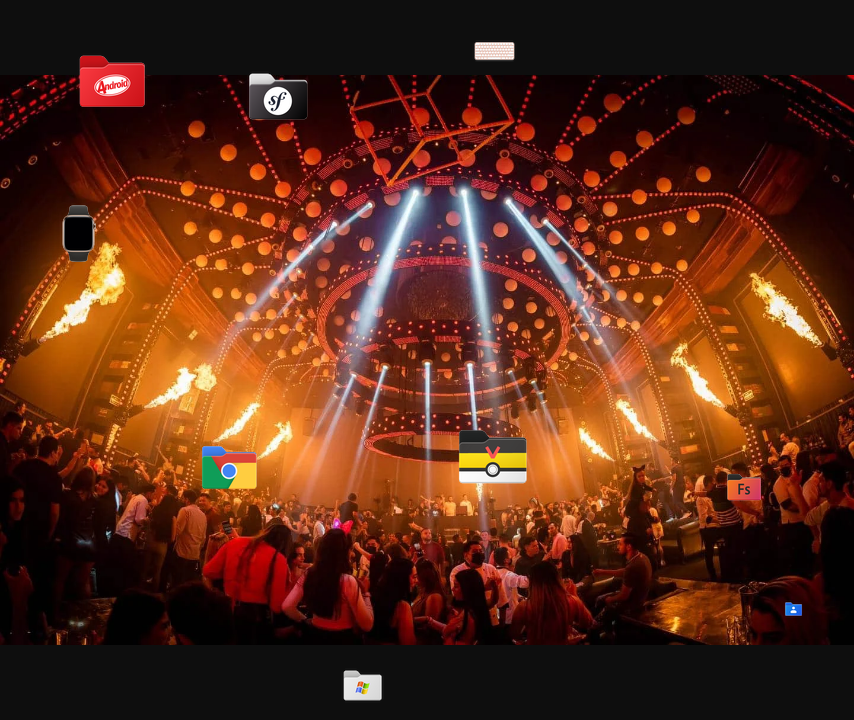  What do you see at coordinates (492, 458) in the screenshot?
I see `folder containing pokémon level ball assets` at bounding box center [492, 458].